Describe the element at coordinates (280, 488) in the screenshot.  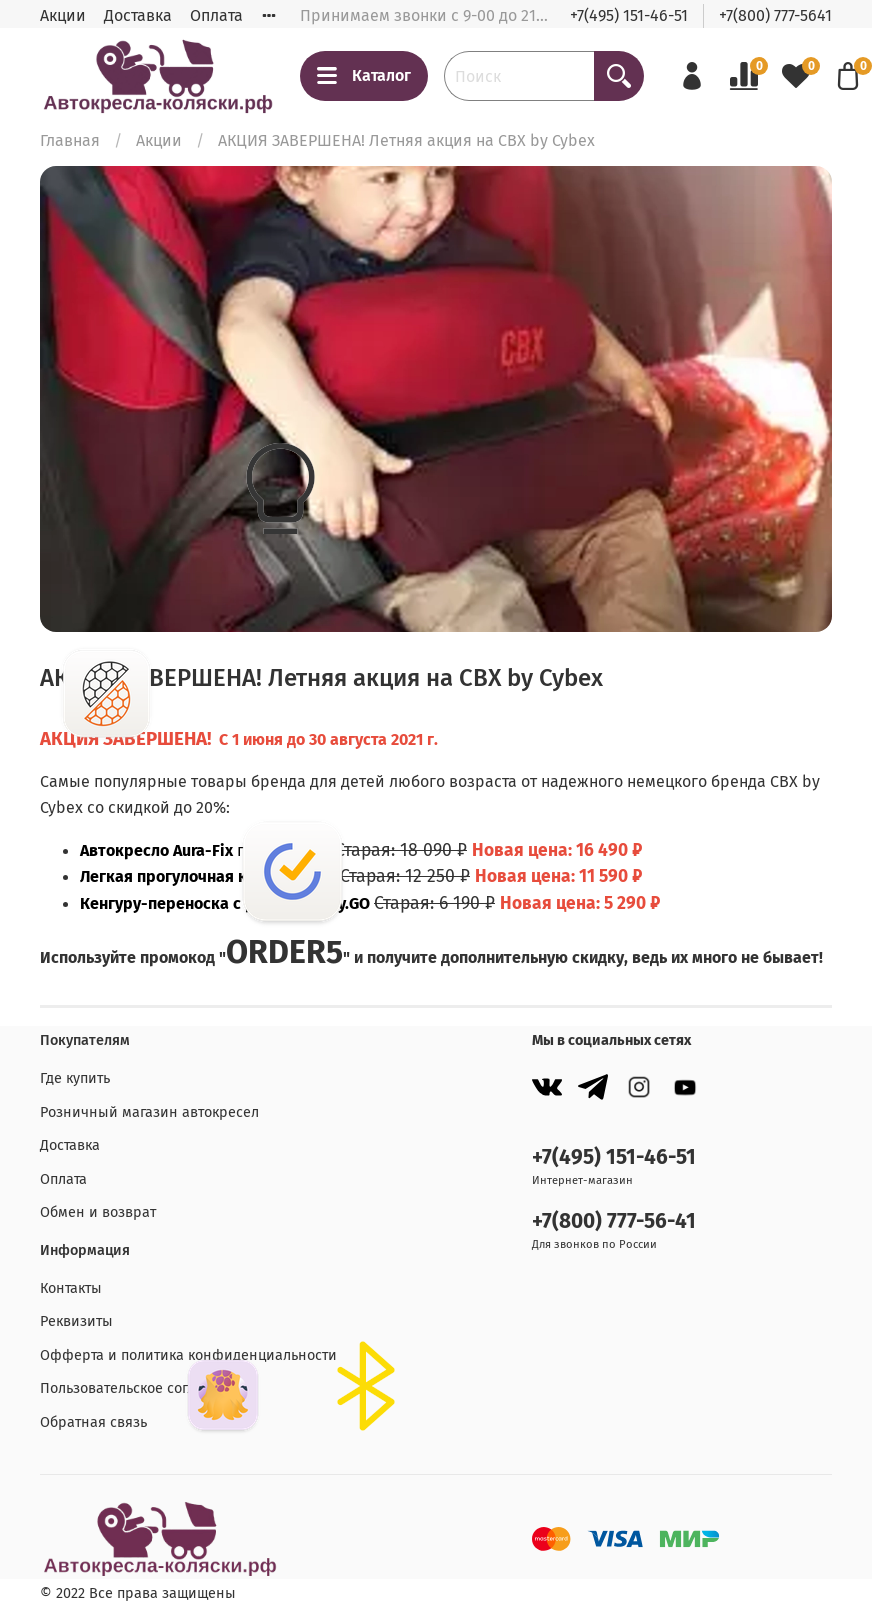
I see `view music suggestions and recommendations` at that location.